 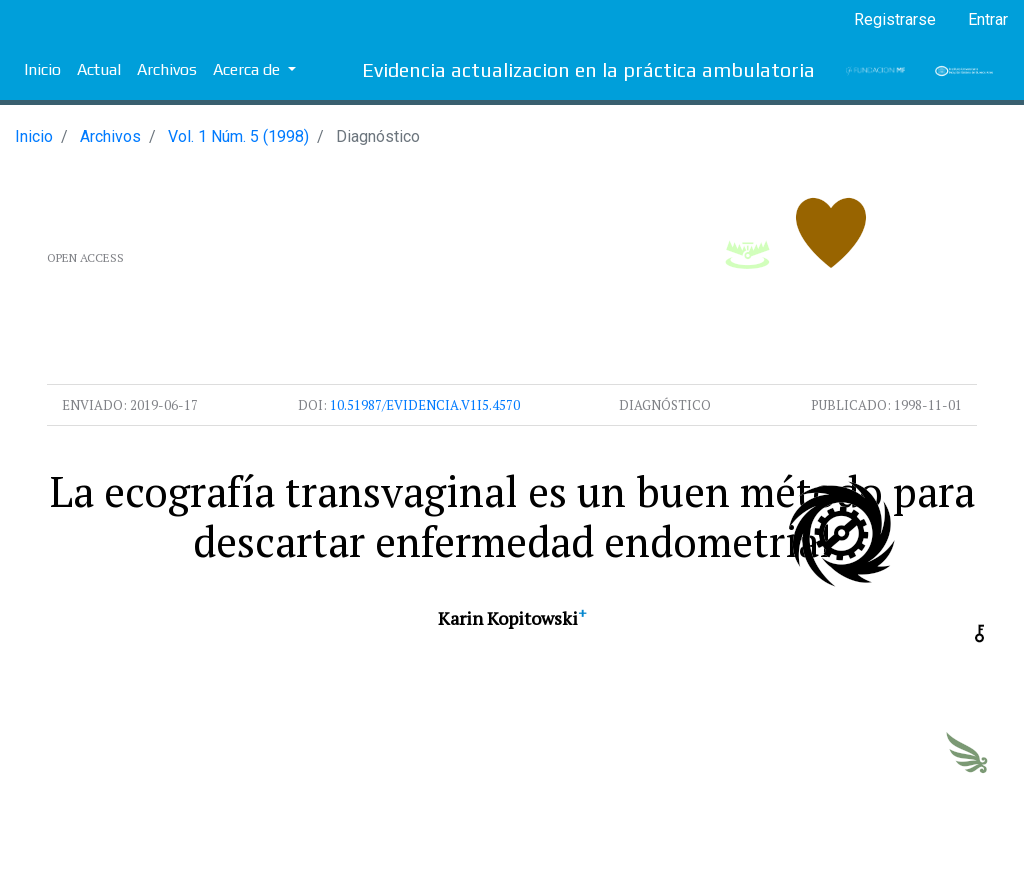 I want to click on activate overdrive or boost mode, so click(x=842, y=534).